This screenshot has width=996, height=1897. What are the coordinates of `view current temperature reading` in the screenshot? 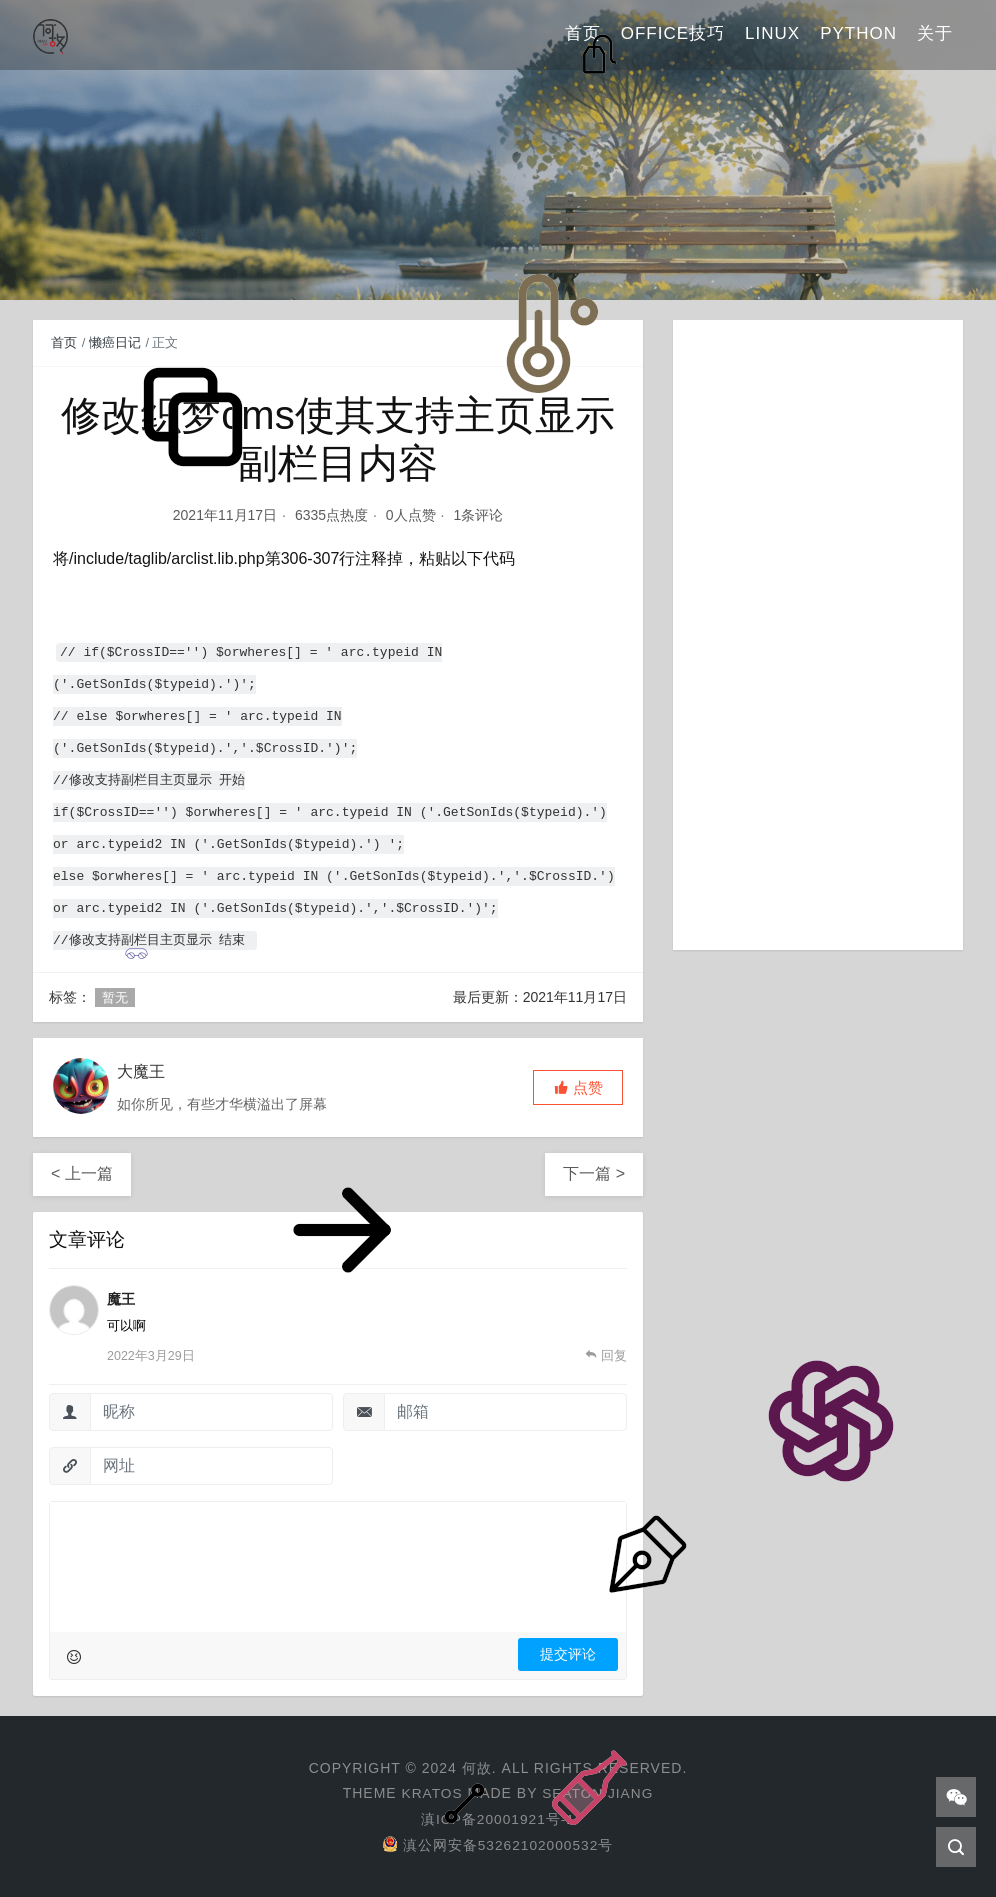 It's located at (542, 333).